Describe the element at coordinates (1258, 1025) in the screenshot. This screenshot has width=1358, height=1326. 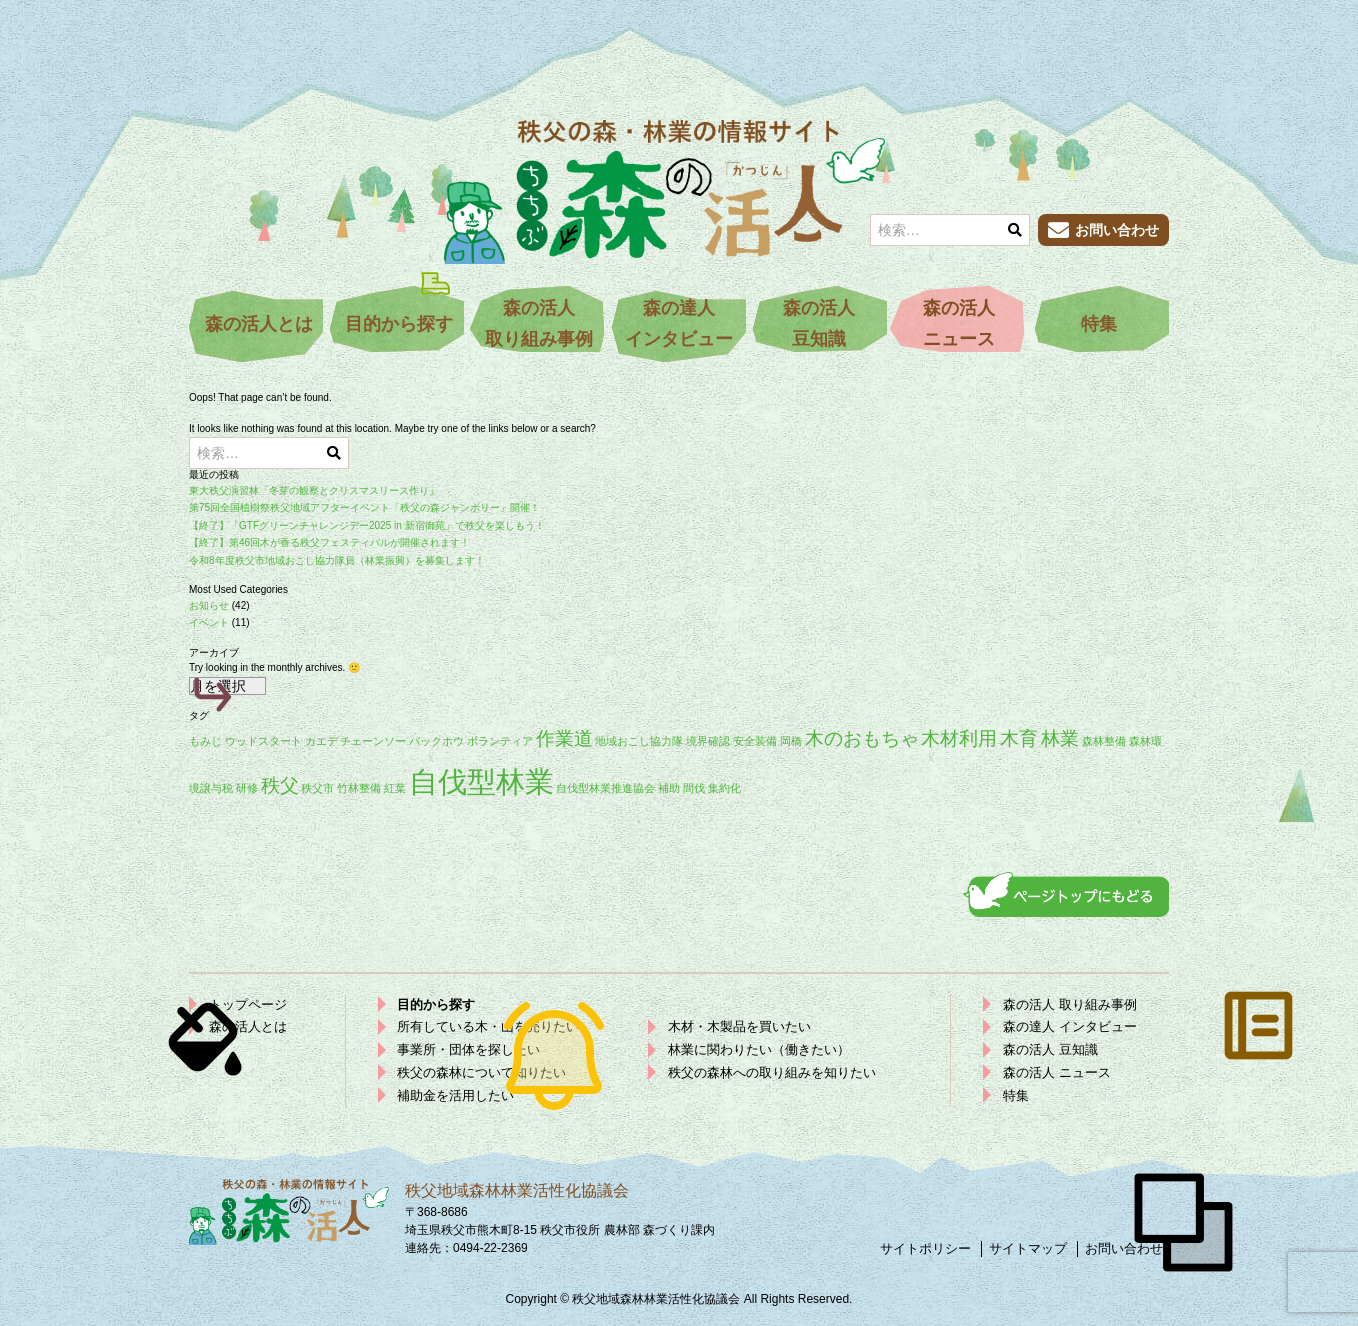
I see `open notes or notebook` at that location.